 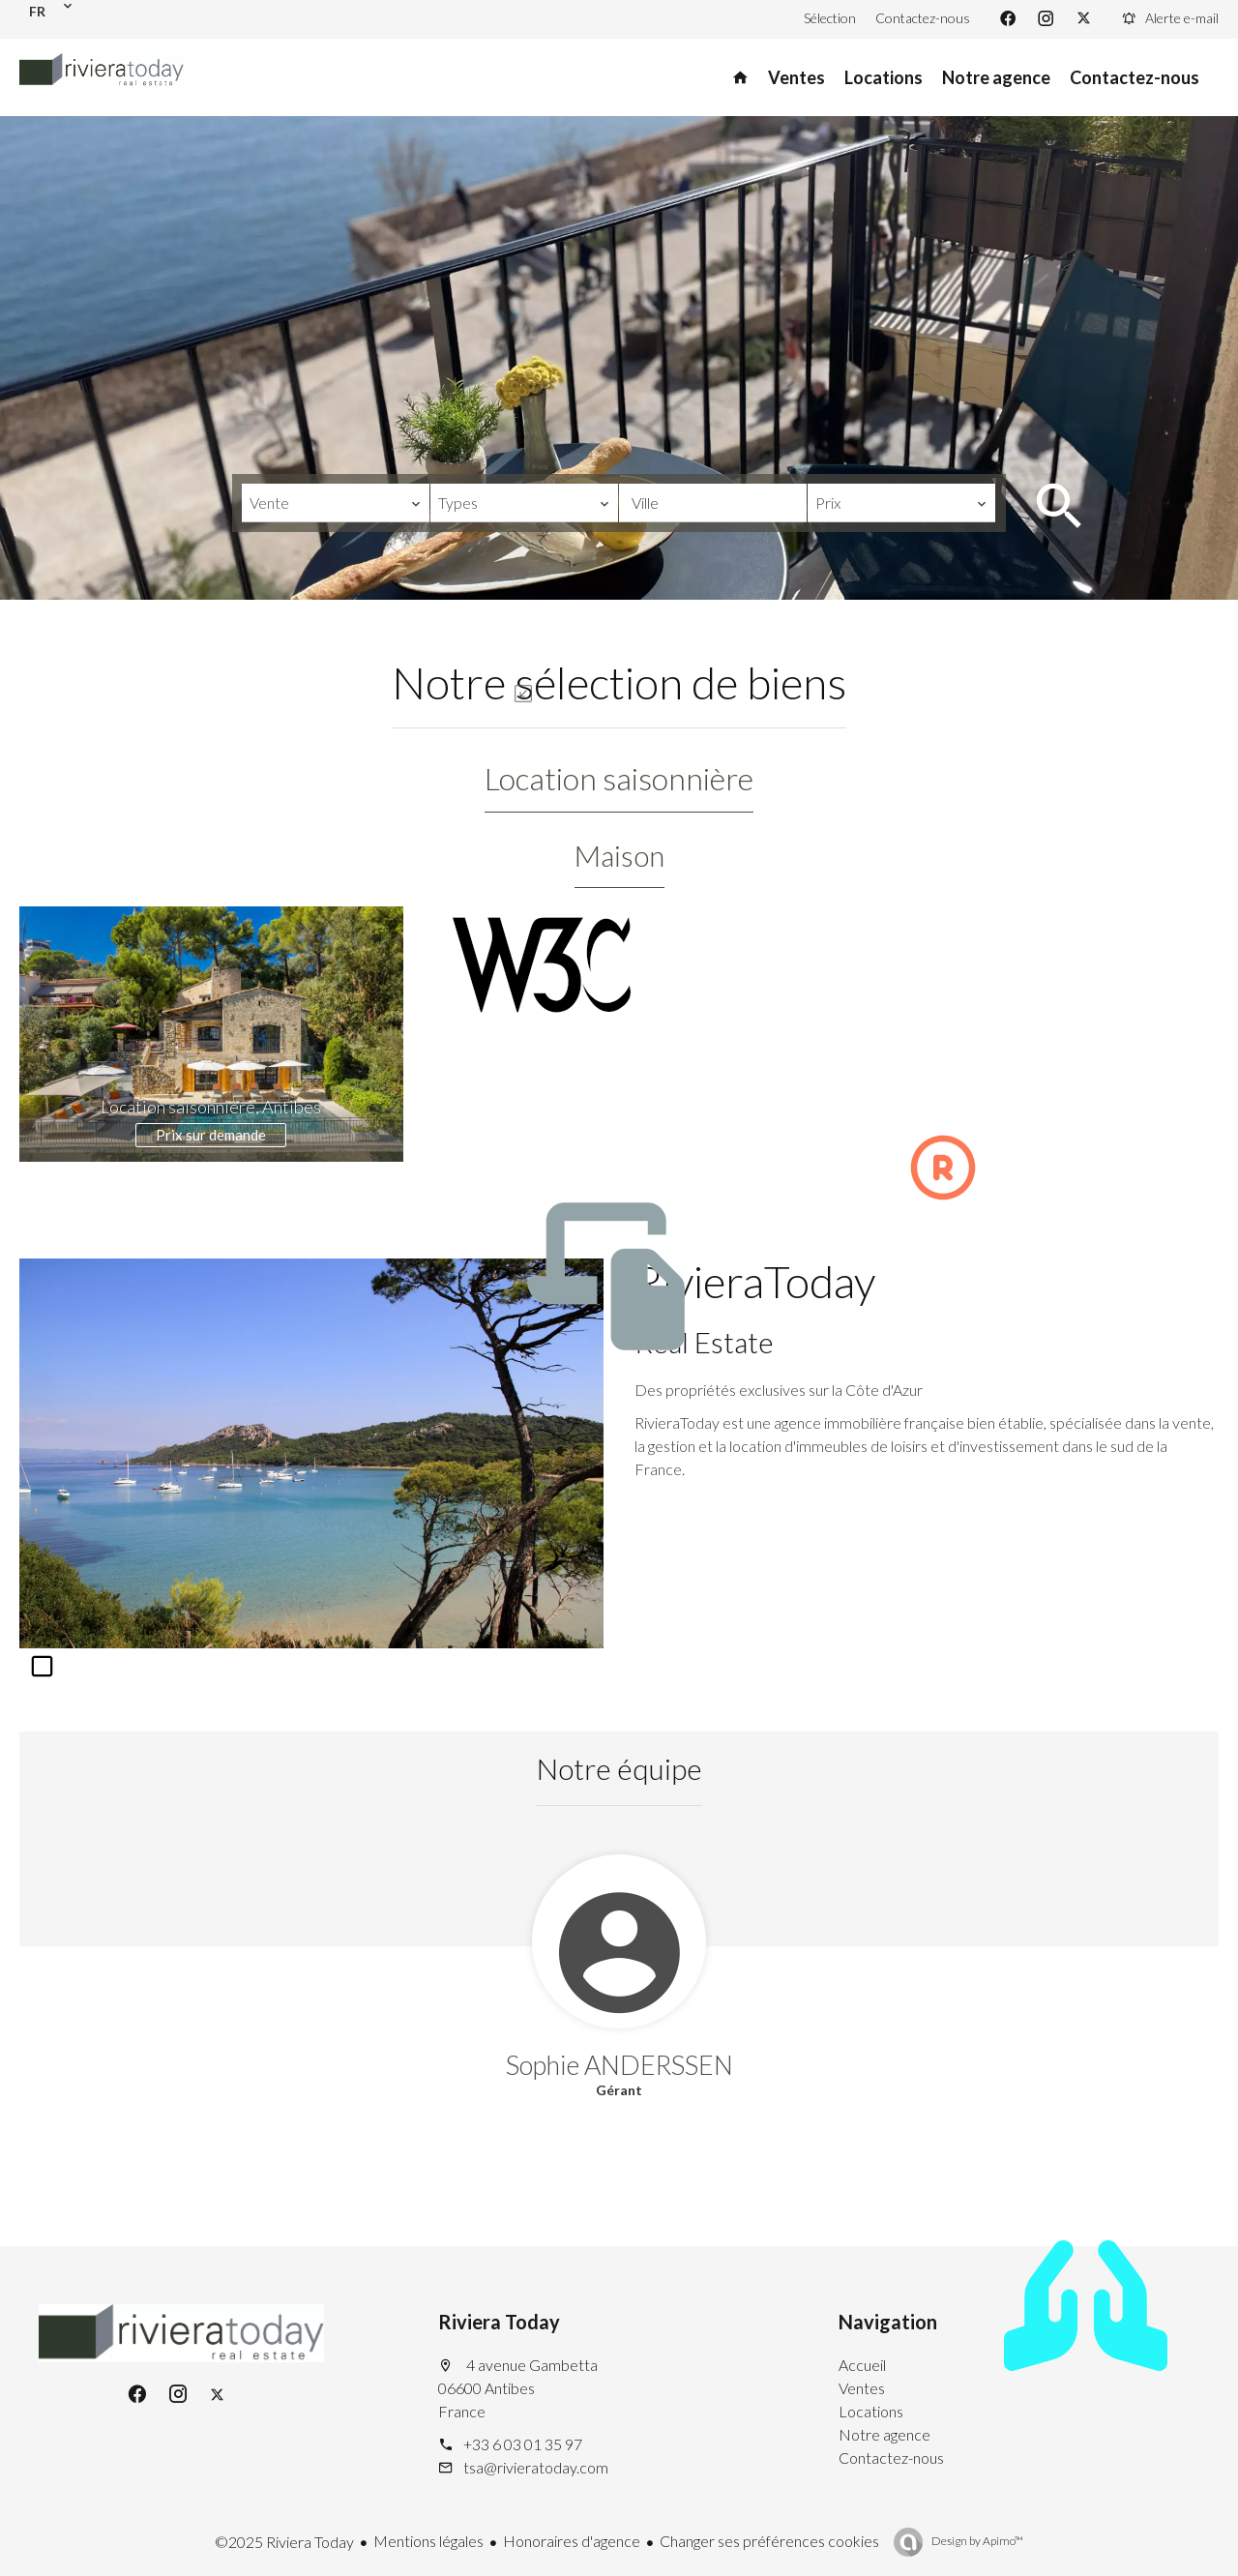 I want to click on an unchecked checkbox or selection state, so click(x=42, y=1666).